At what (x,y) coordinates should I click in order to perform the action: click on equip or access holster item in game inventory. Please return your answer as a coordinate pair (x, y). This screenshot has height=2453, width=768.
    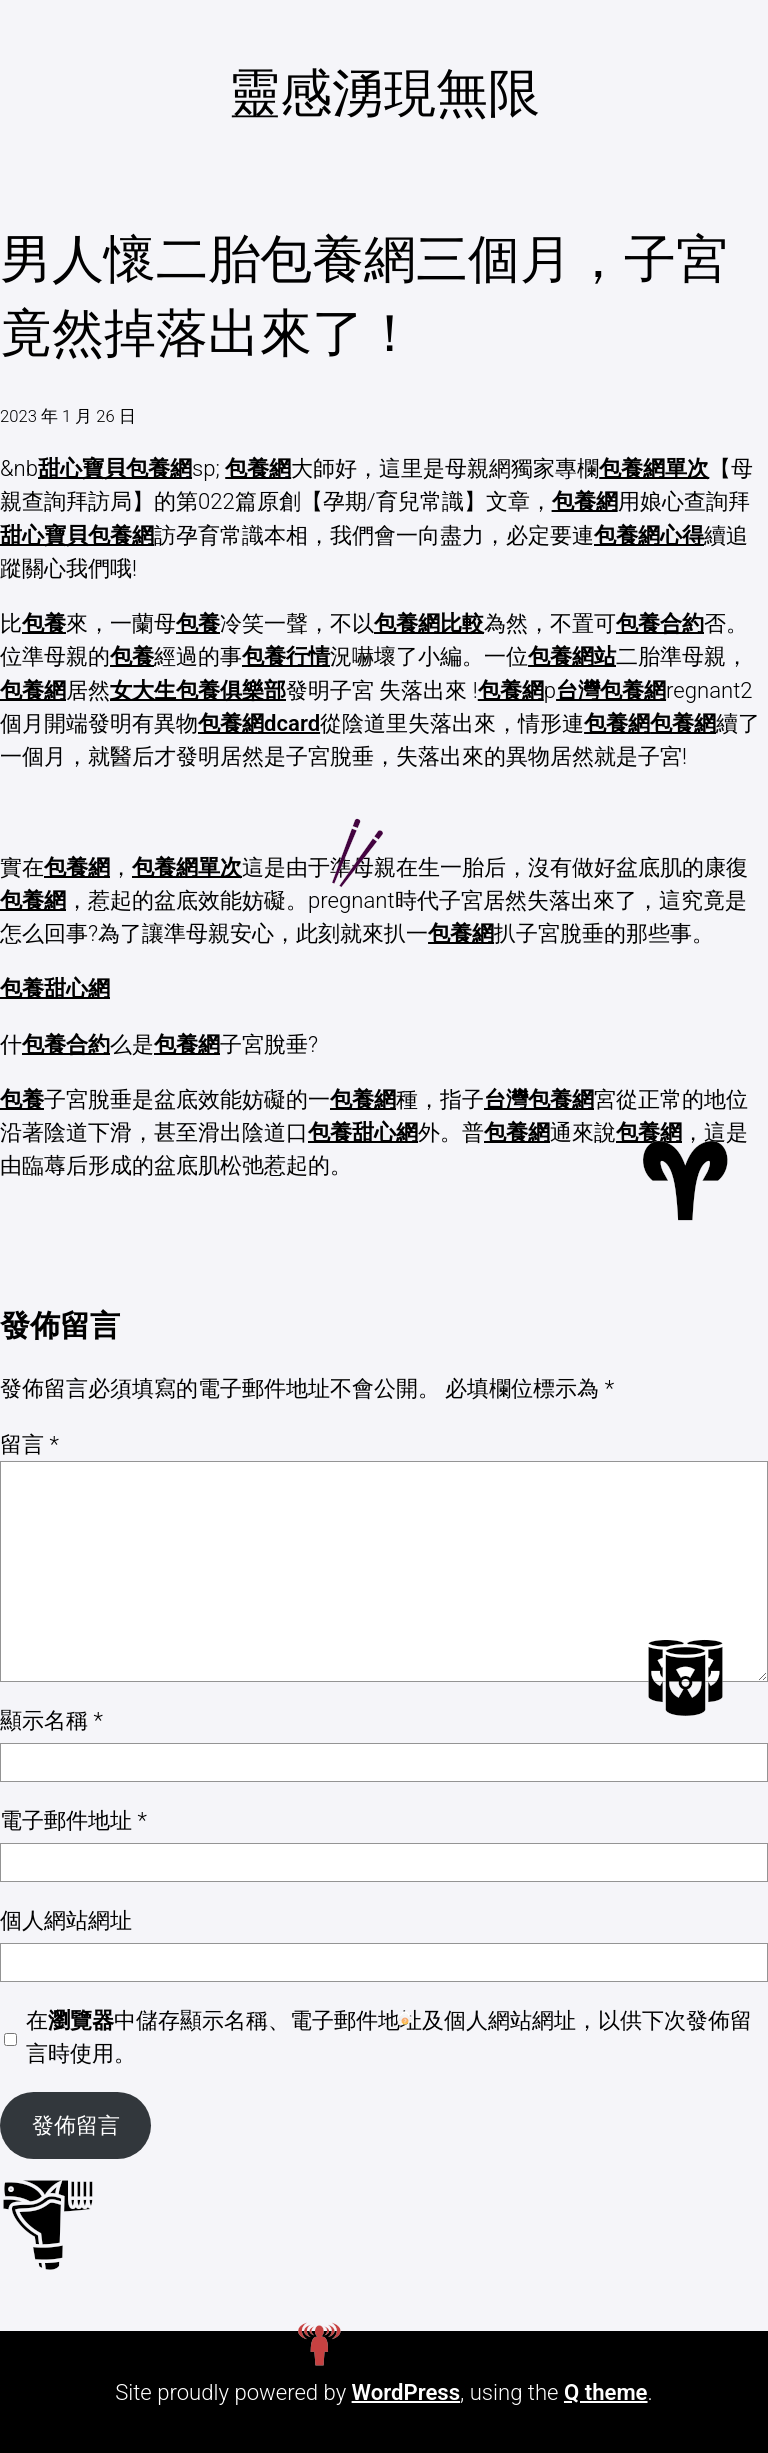
    Looking at the image, I should click on (48, 2225).